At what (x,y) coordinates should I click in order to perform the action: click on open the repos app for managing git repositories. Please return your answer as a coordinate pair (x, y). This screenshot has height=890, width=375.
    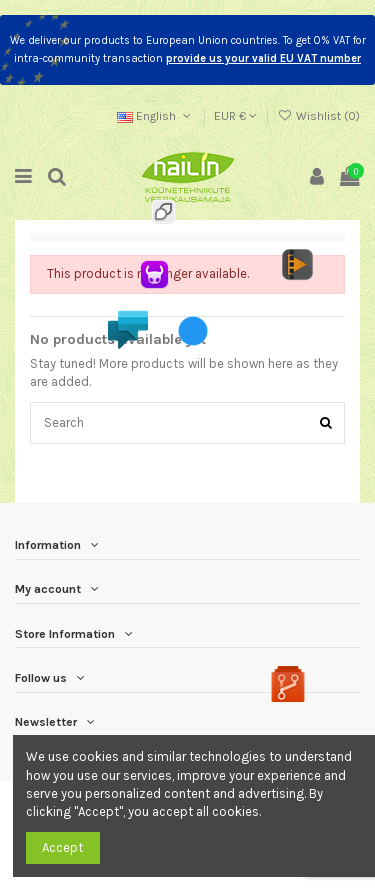
    Looking at the image, I should click on (288, 684).